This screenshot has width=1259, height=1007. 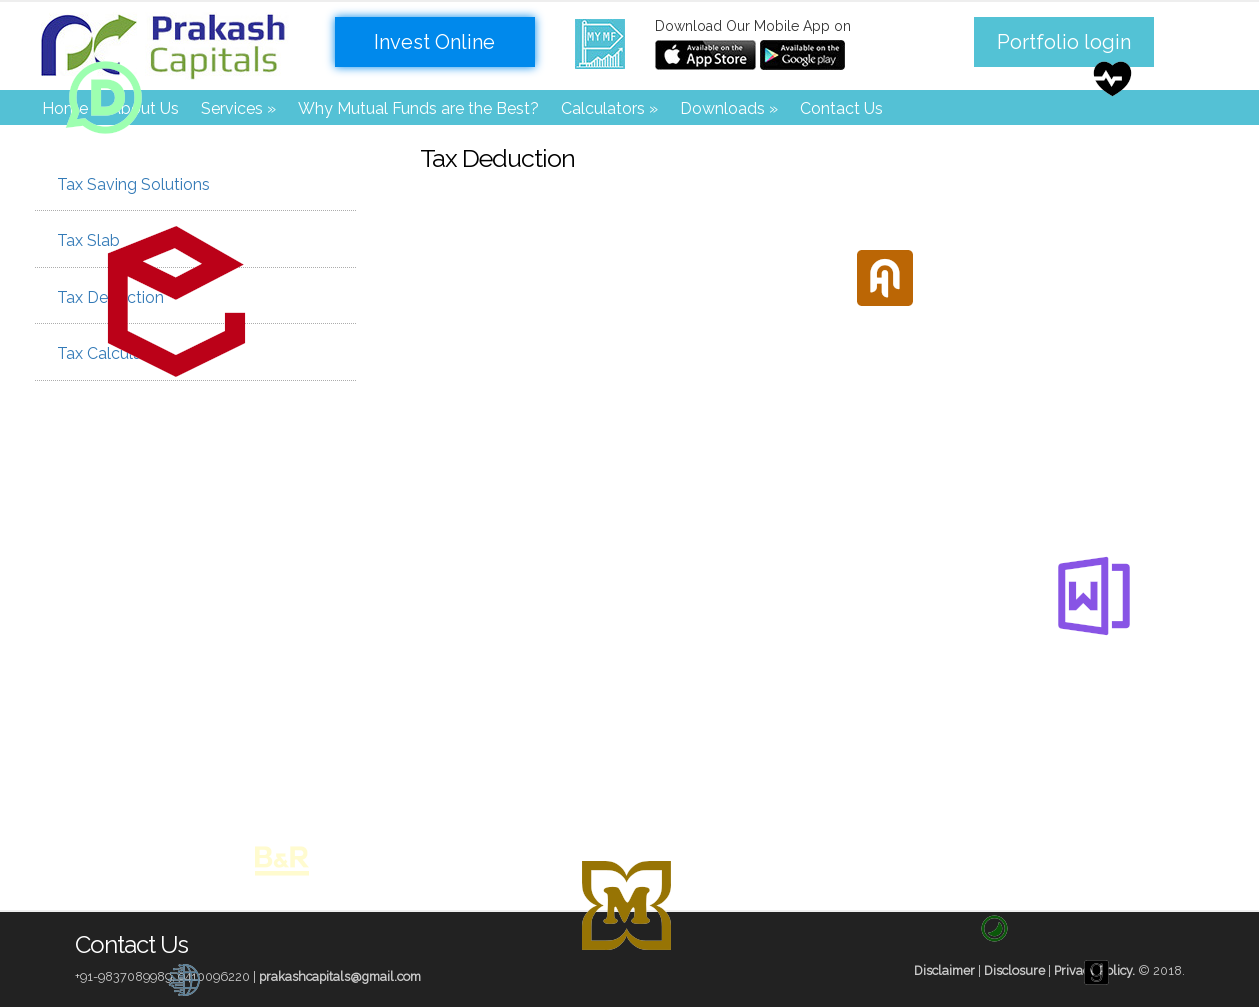 What do you see at coordinates (1094, 596) in the screenshot?
I see `open a Microsoft Word document` at bounding box center [1094, 596].